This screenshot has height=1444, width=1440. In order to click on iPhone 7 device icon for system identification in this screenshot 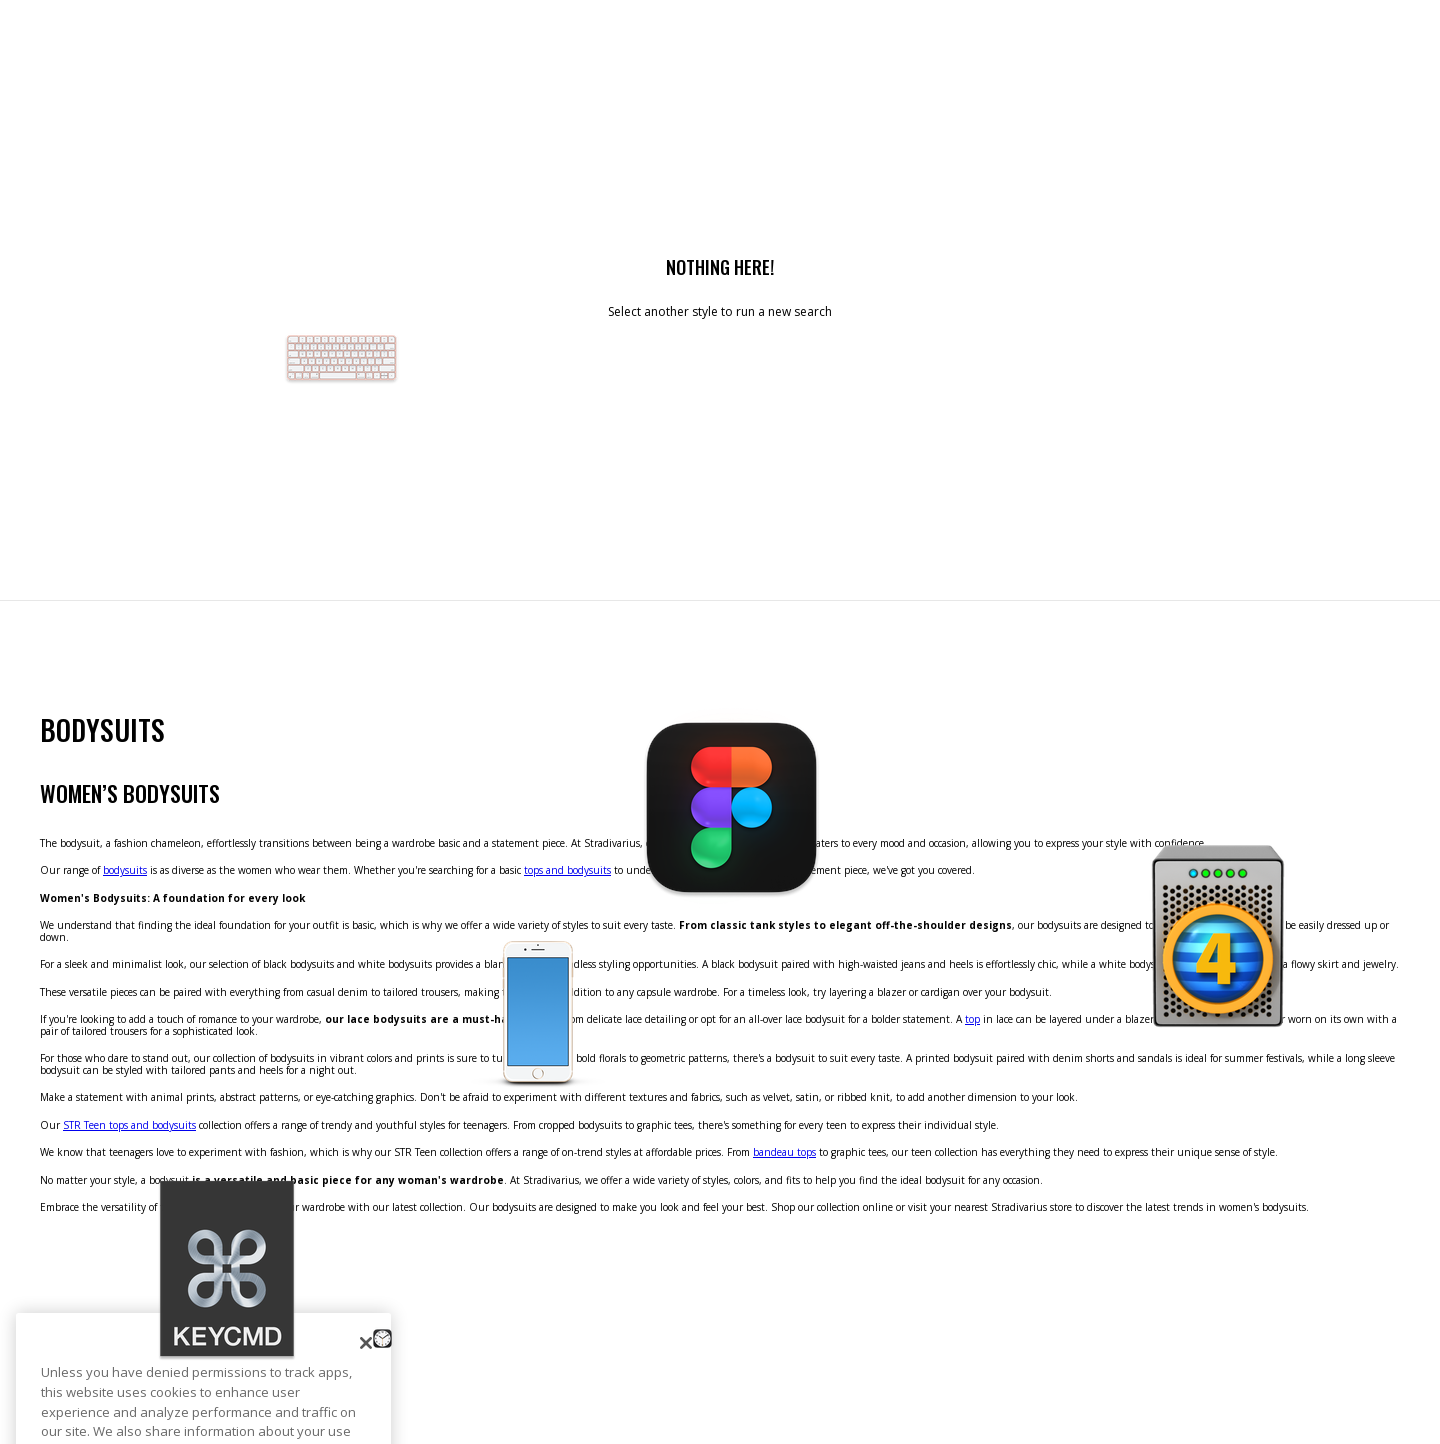, I will do `click(538, 1014)`.